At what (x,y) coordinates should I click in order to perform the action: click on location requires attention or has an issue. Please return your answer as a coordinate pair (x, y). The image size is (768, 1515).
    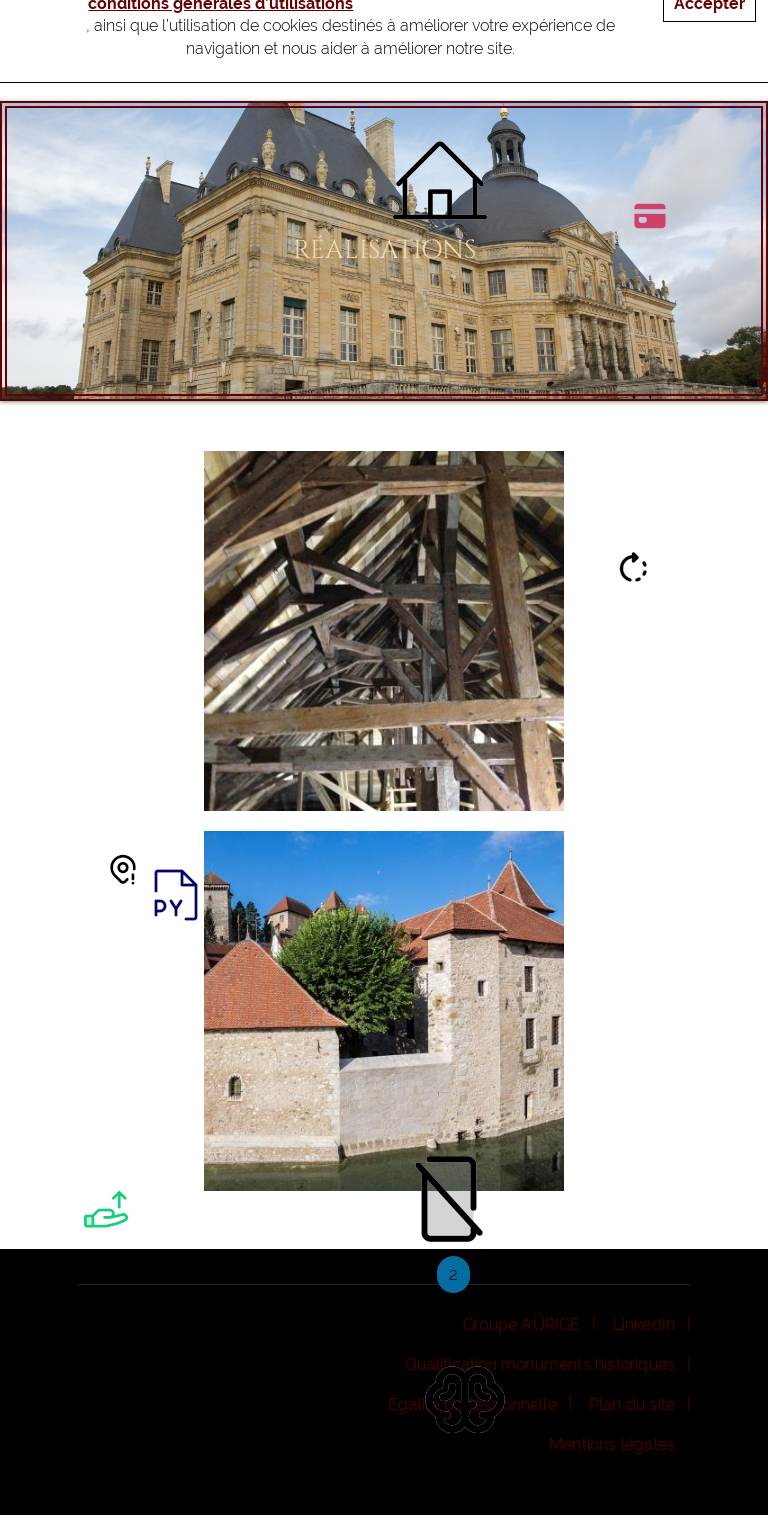
    Looking at the image, I should click on (123, 869).